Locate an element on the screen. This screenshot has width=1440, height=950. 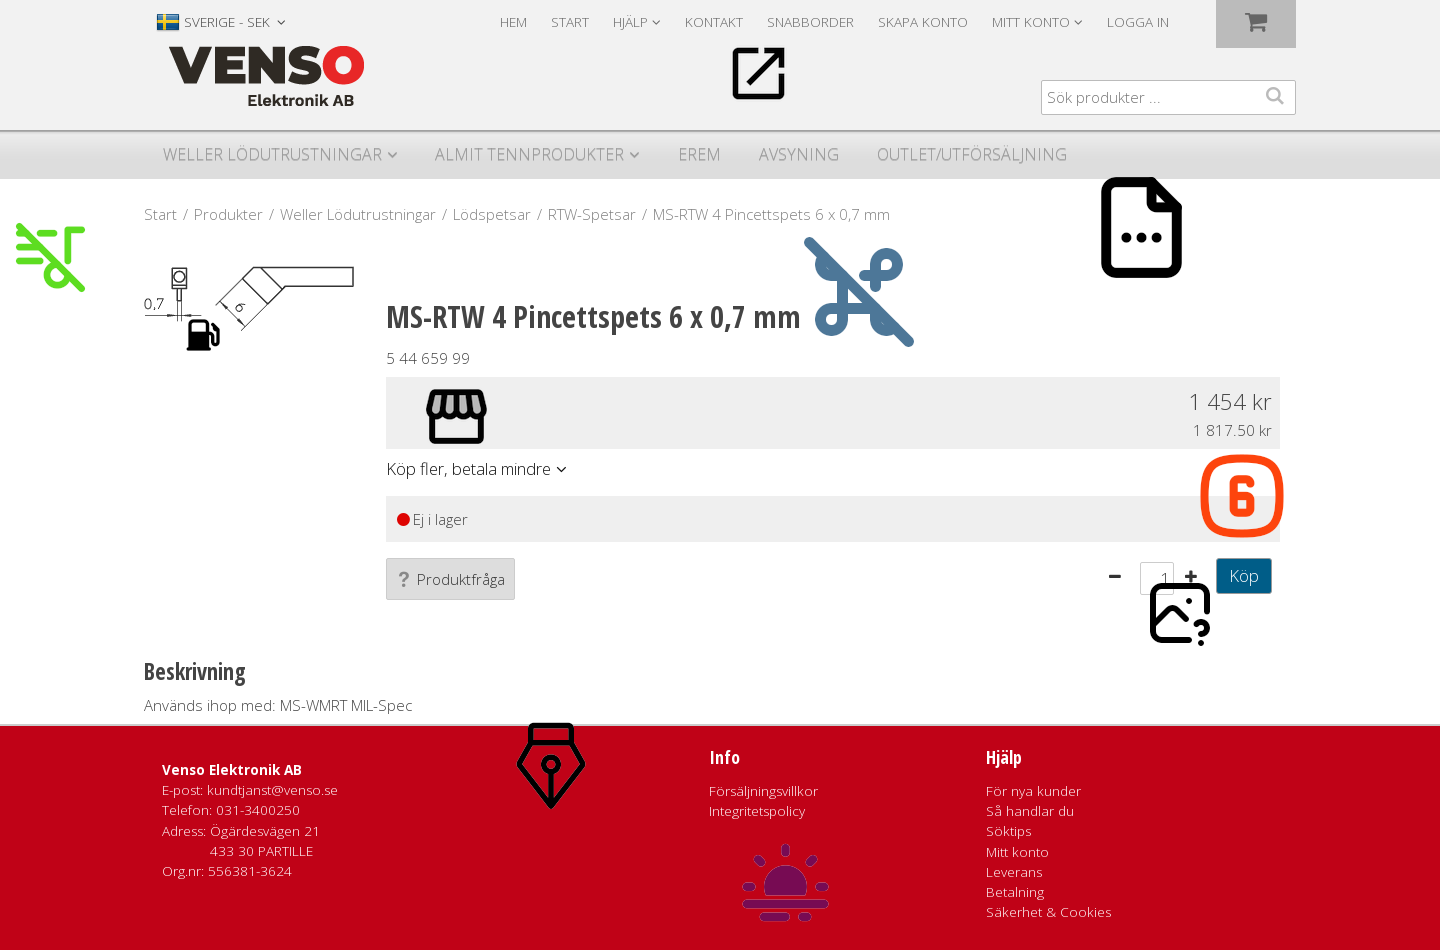
playlist unavailable or disabled is located at coordinates (50, 257).